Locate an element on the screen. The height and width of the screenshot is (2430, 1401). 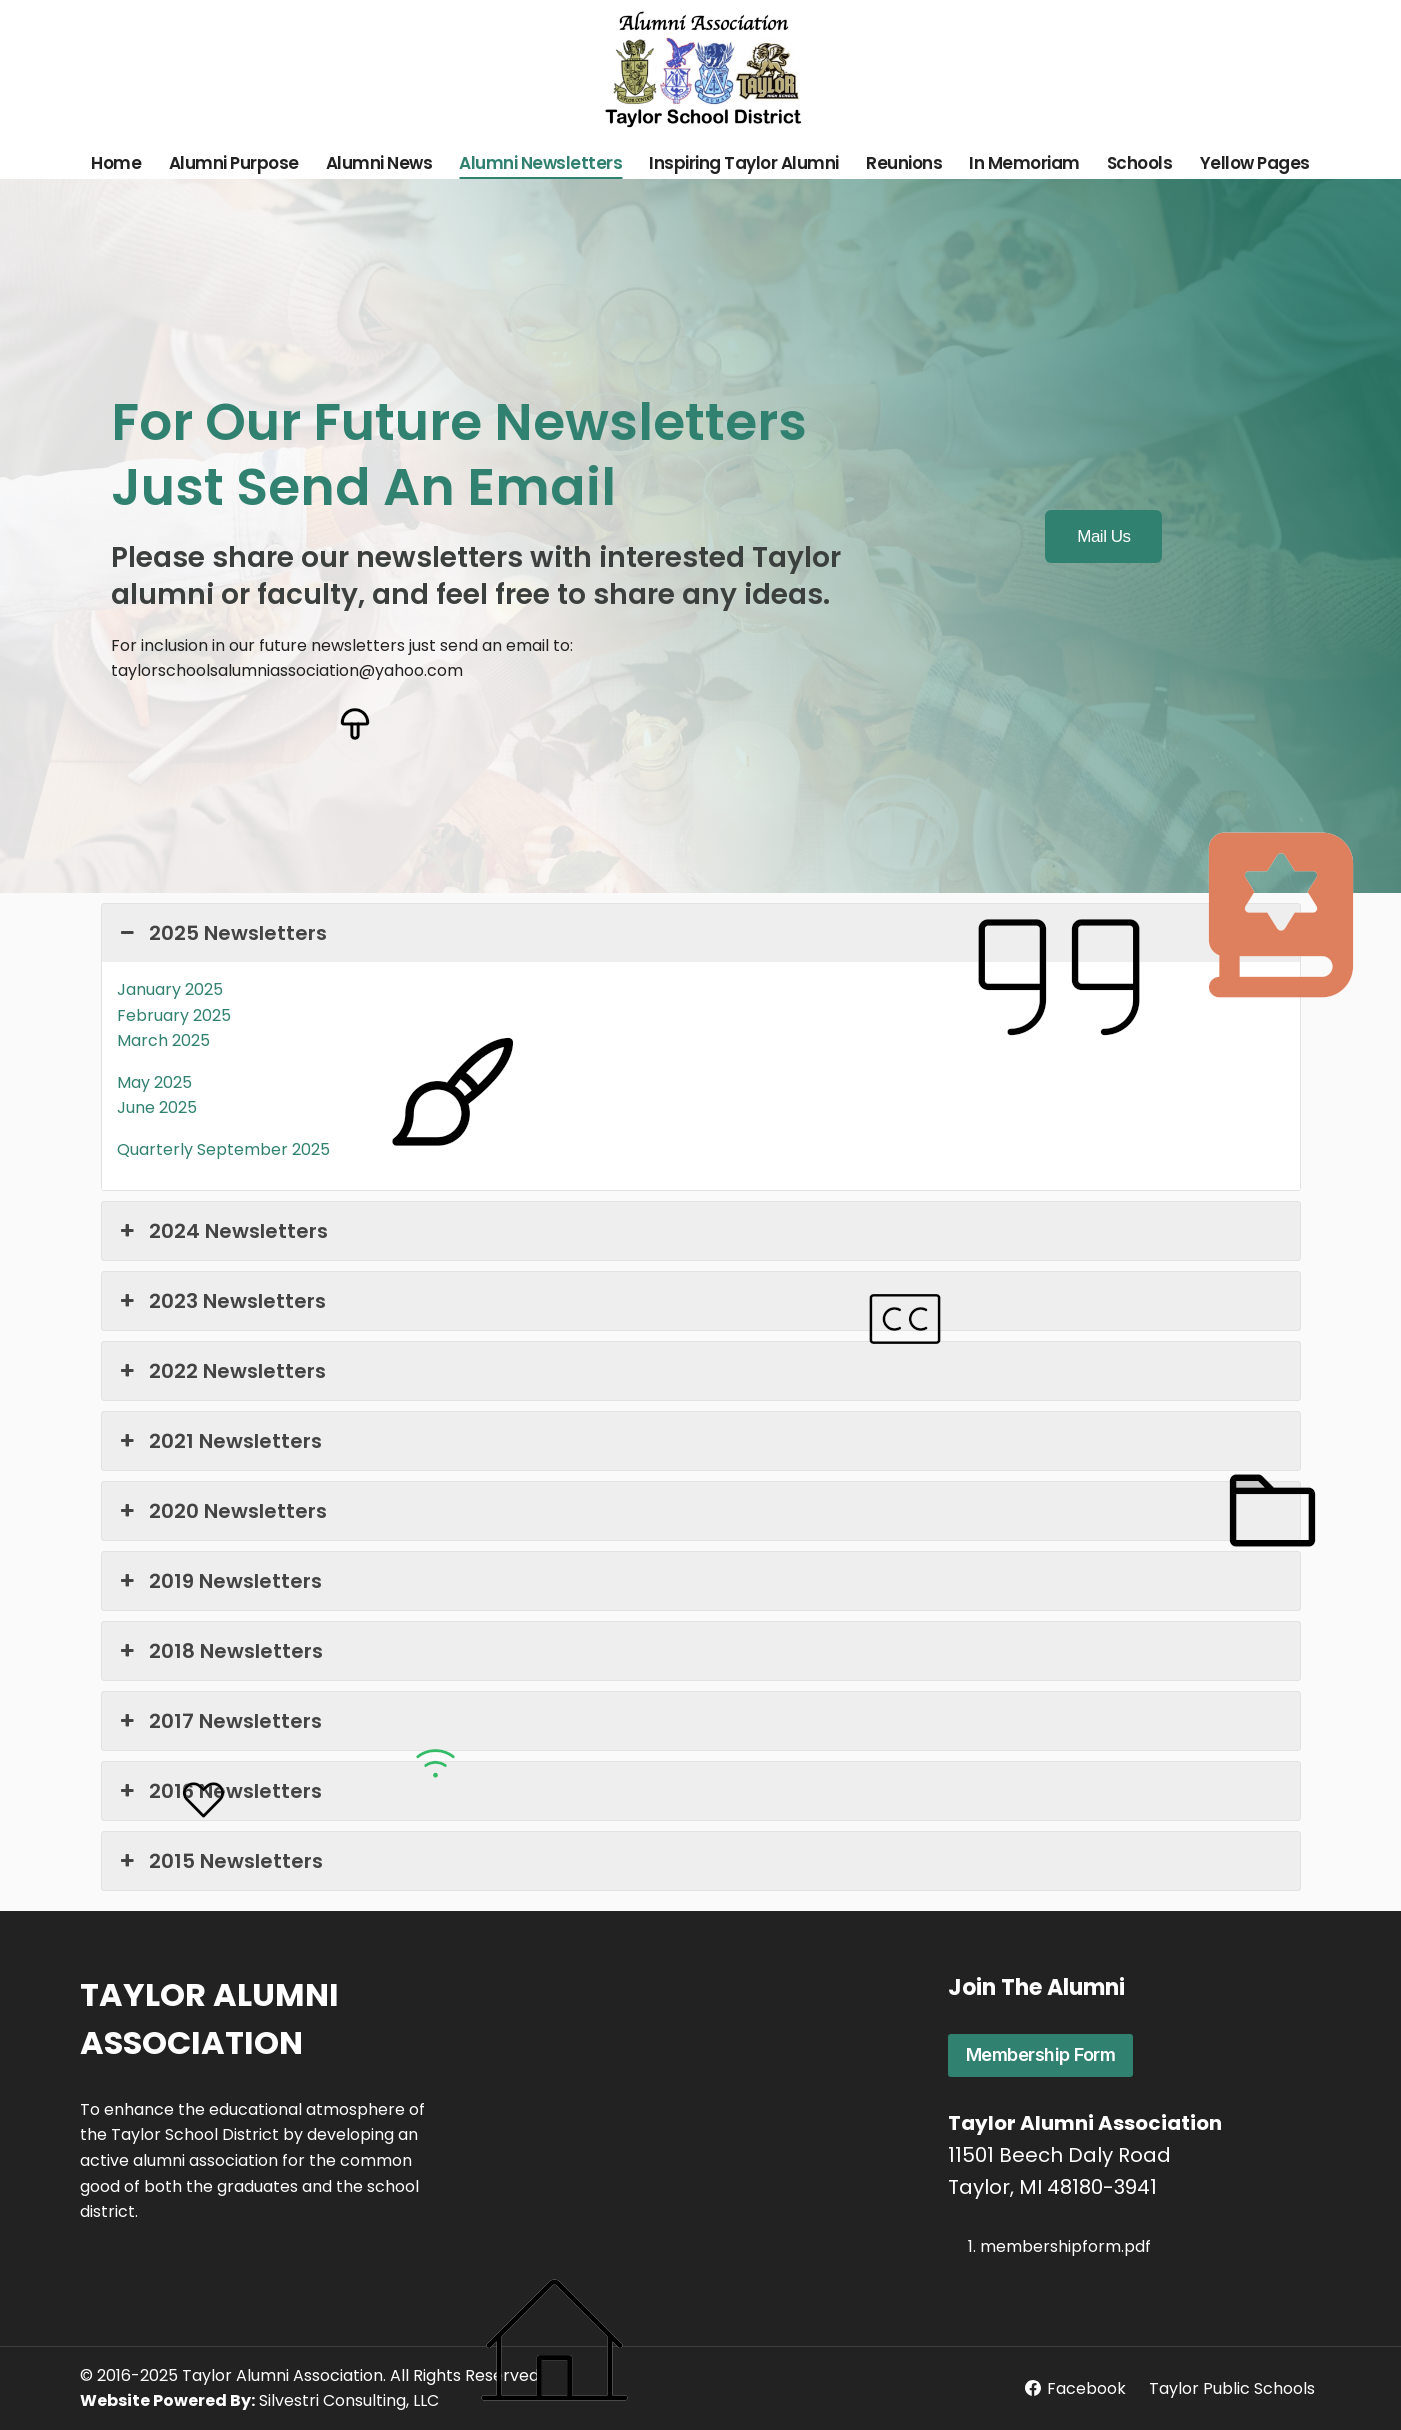
enable closed captions for video content is located at coordinates (905, 1319).